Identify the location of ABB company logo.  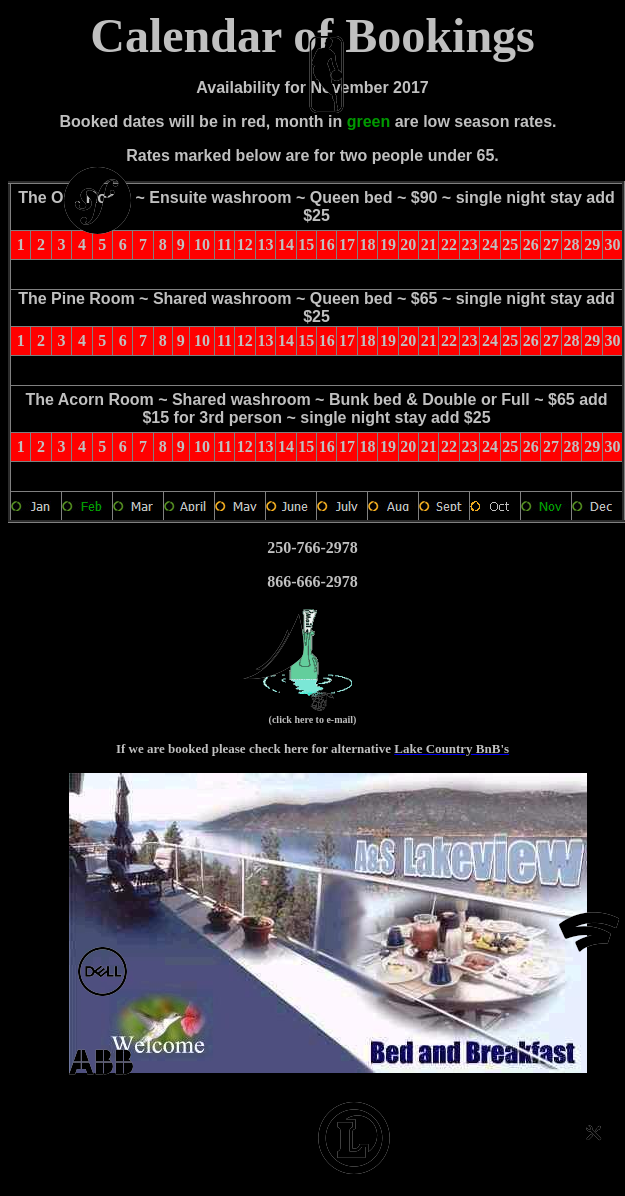
(101, 1062).